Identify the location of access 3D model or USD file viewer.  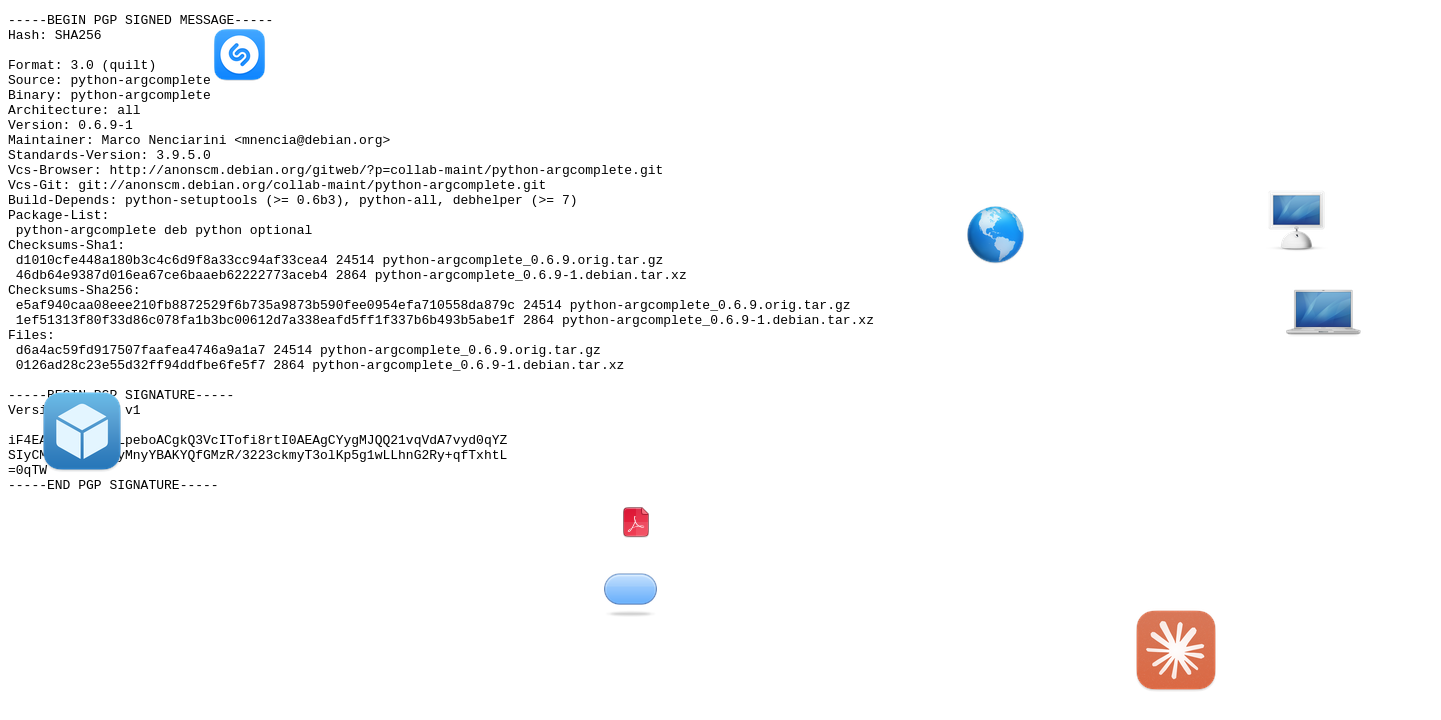
(82, 431).